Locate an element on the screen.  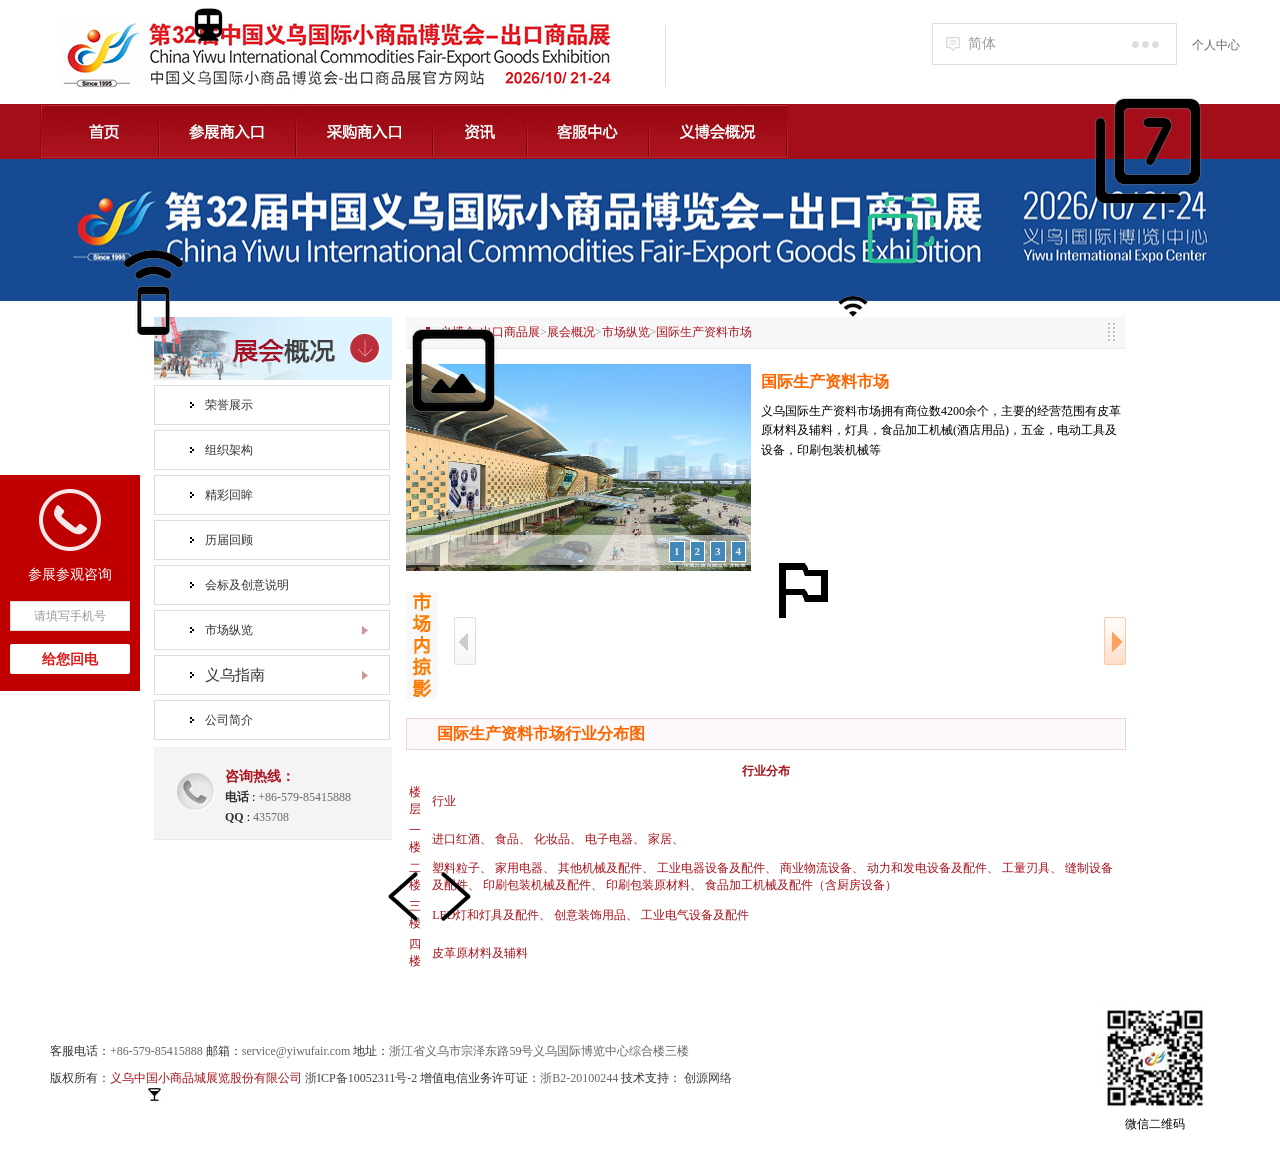
find nearby bars or nightlife is located at coordinates (154, 1094).